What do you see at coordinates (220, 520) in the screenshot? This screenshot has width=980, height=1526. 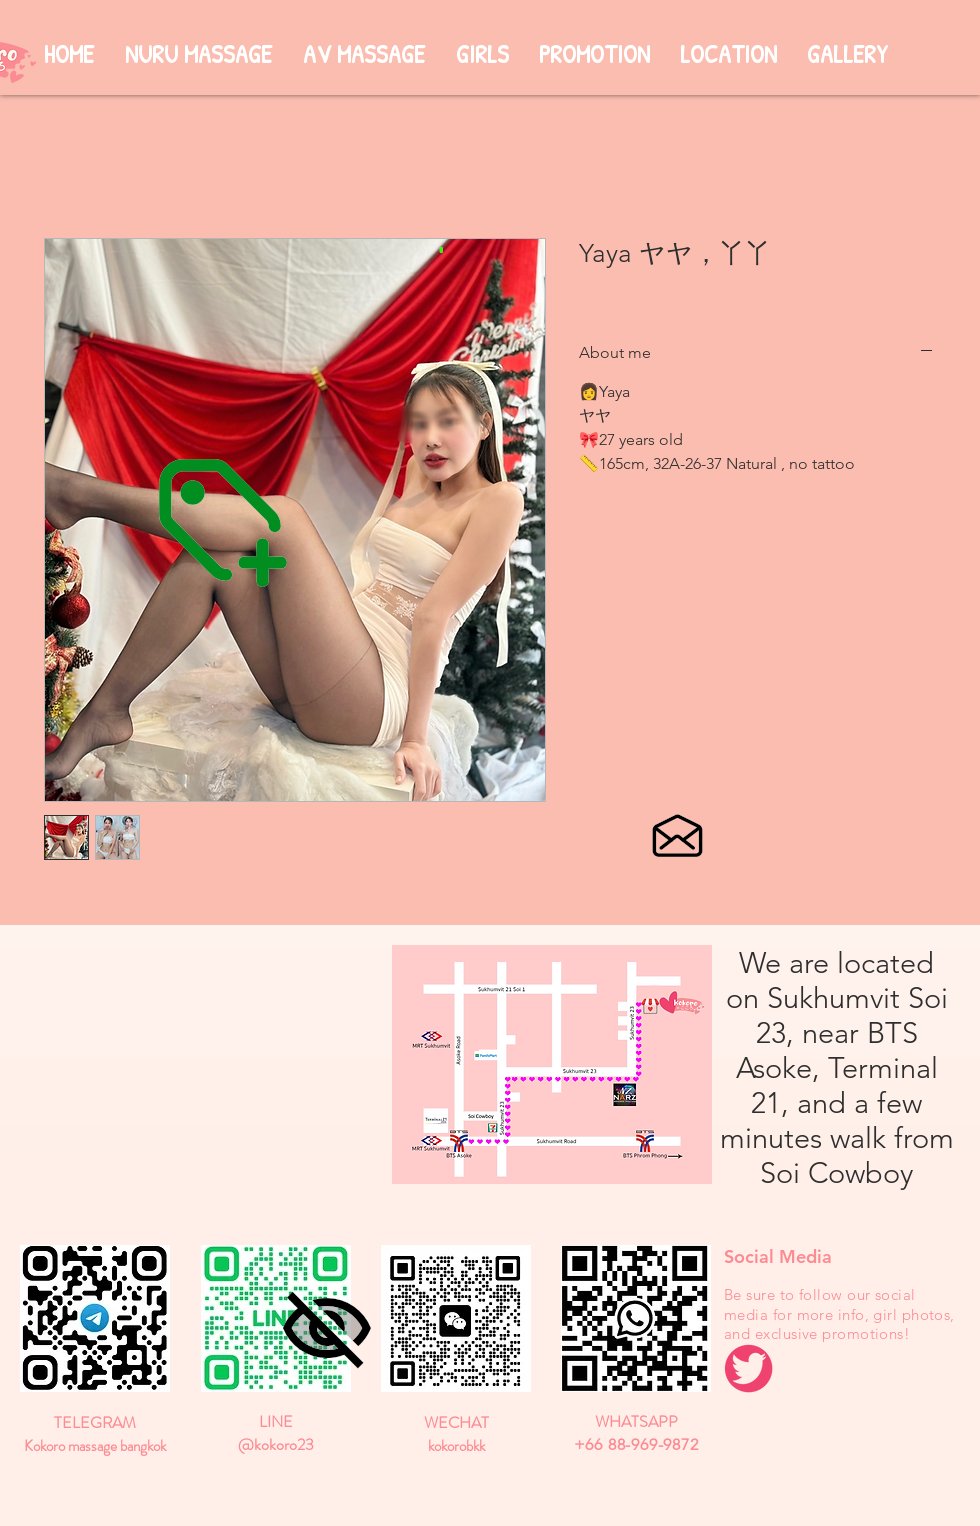 I see `add a new tag or label` at bounding box center [220, 520].